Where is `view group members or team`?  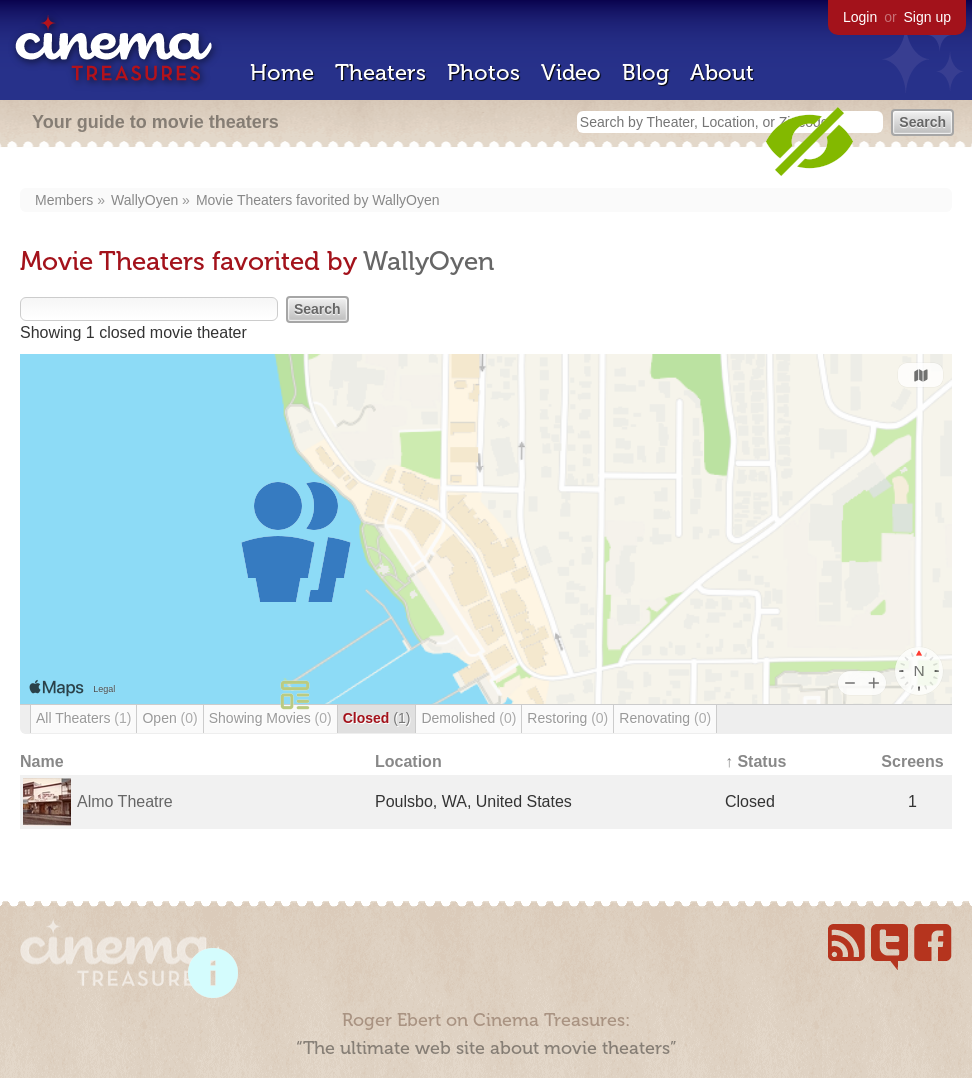 view group members or team is located at coordinates (296, 542).